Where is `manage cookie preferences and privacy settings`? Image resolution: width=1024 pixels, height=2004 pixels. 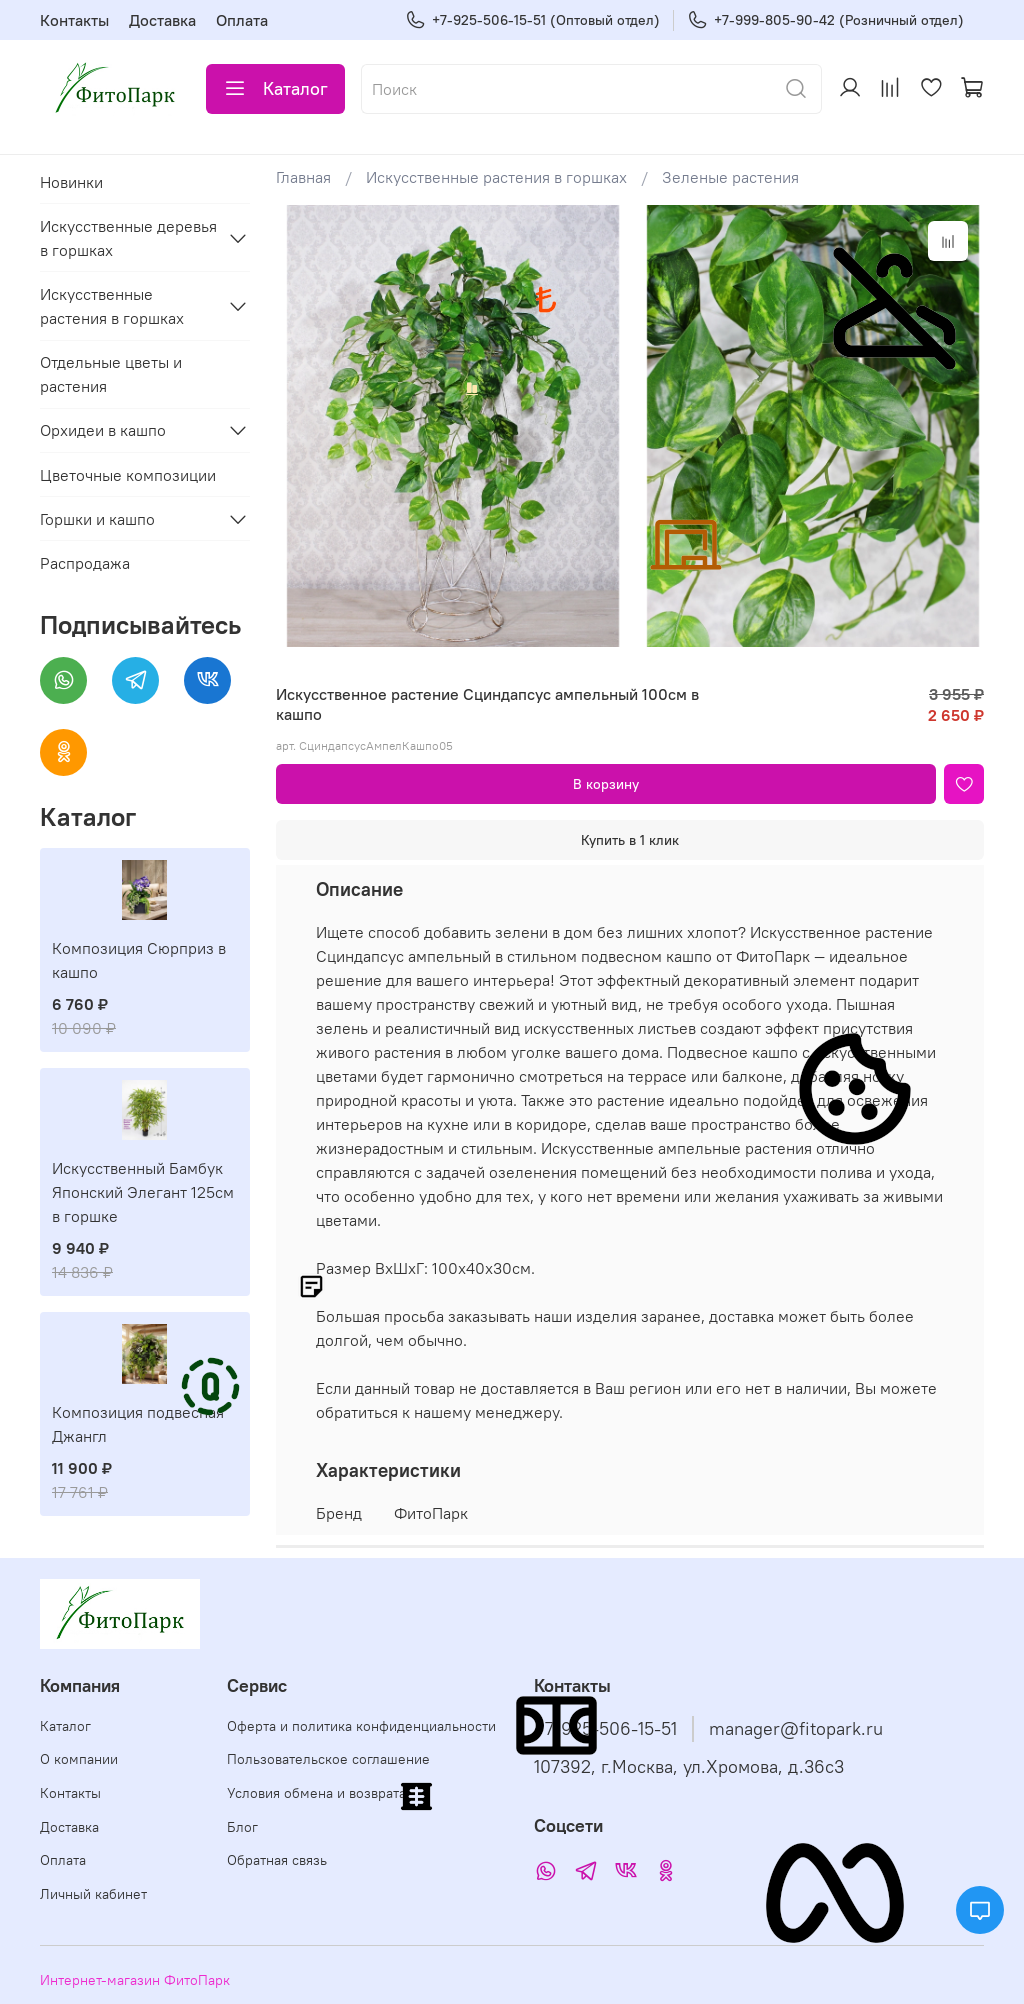 manage cookie preferences and privacy settings is located at coordinates (855, 1089).